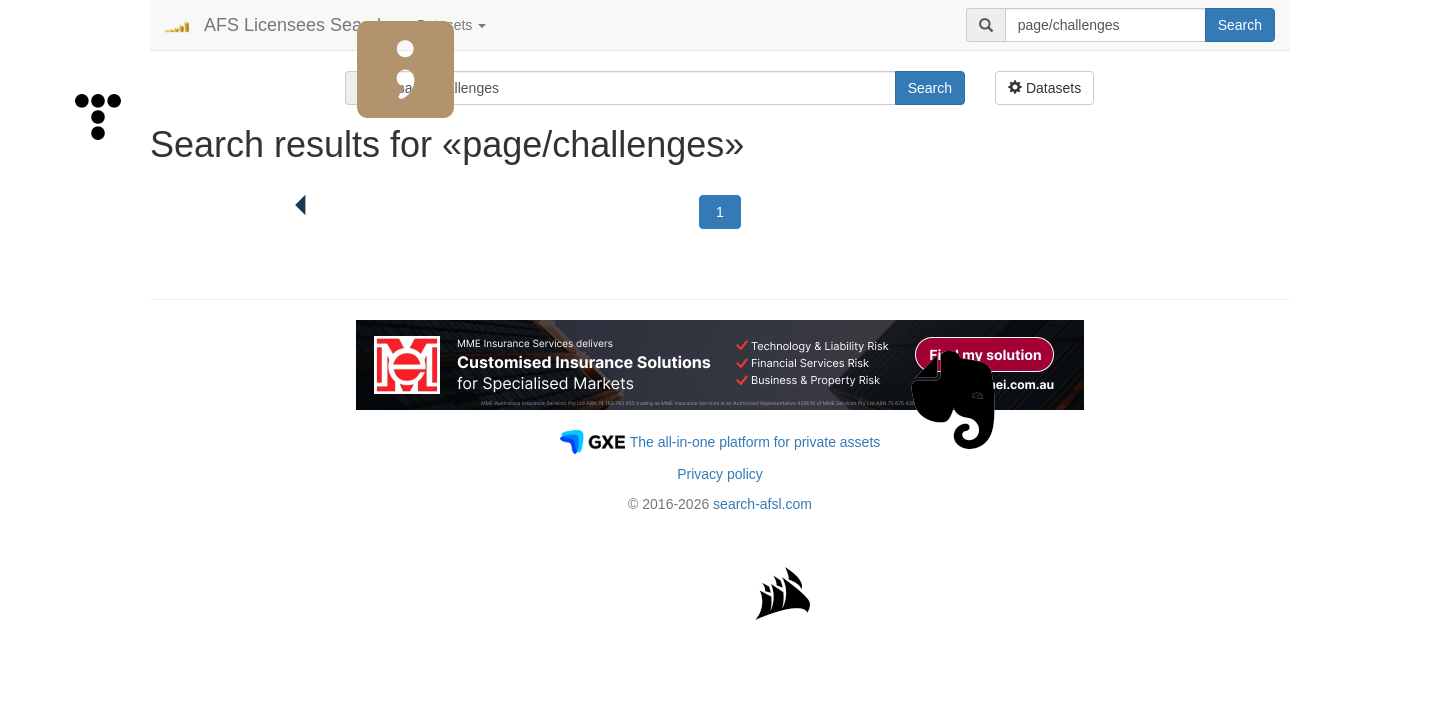 Image resolution: width=1440 pixels, height=720 pixels. I want to click on corsair brand or product identifier, so click(782, 593).